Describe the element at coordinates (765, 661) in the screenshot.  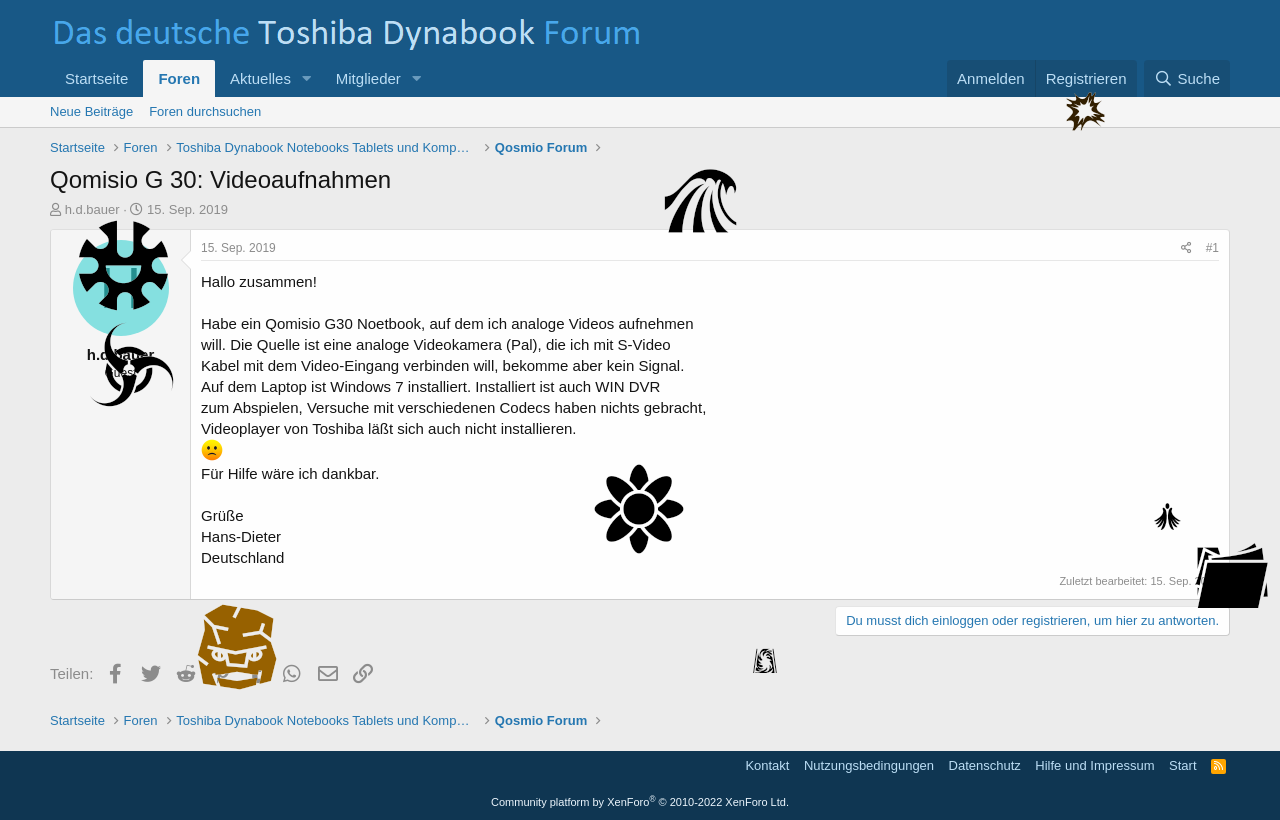
I see `enter a magical portal or gateway` at that location.